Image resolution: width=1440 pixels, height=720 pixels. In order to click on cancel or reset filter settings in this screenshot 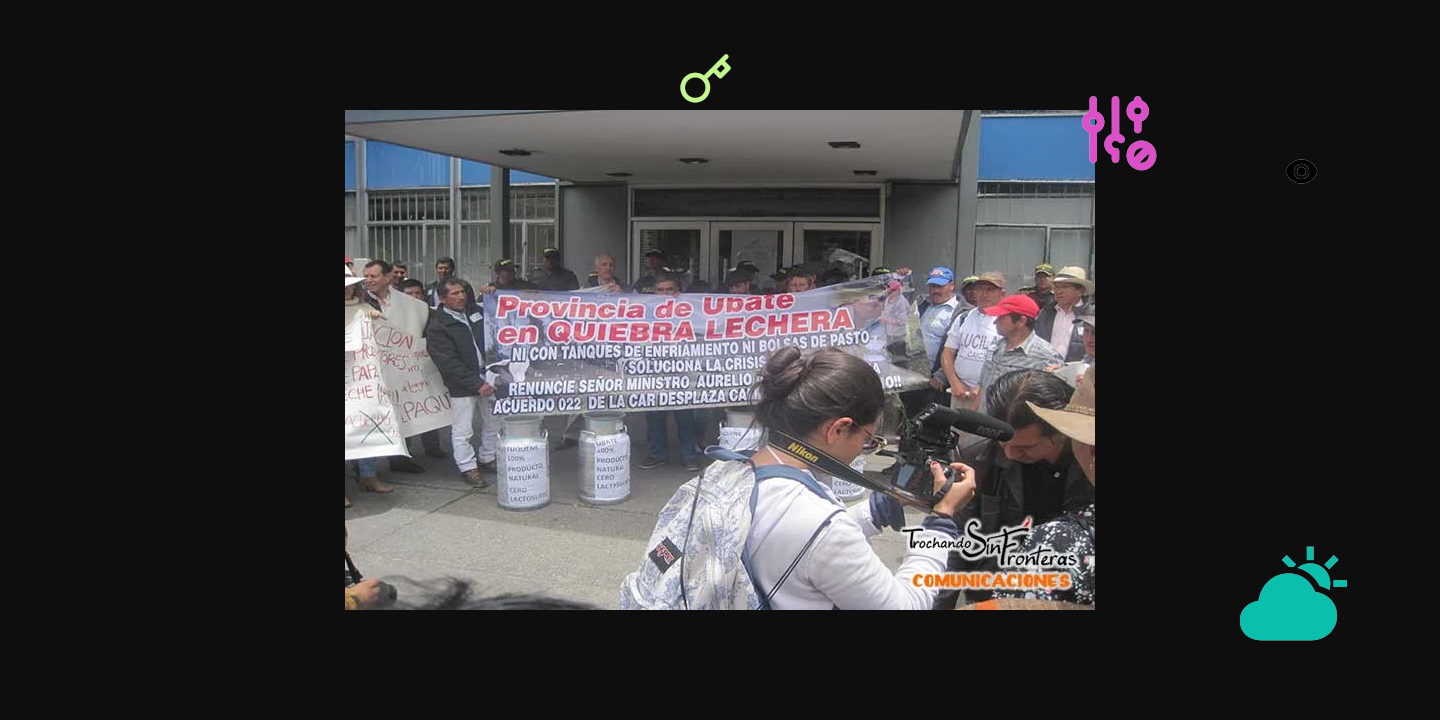, I will do `click(1115, 129)`.